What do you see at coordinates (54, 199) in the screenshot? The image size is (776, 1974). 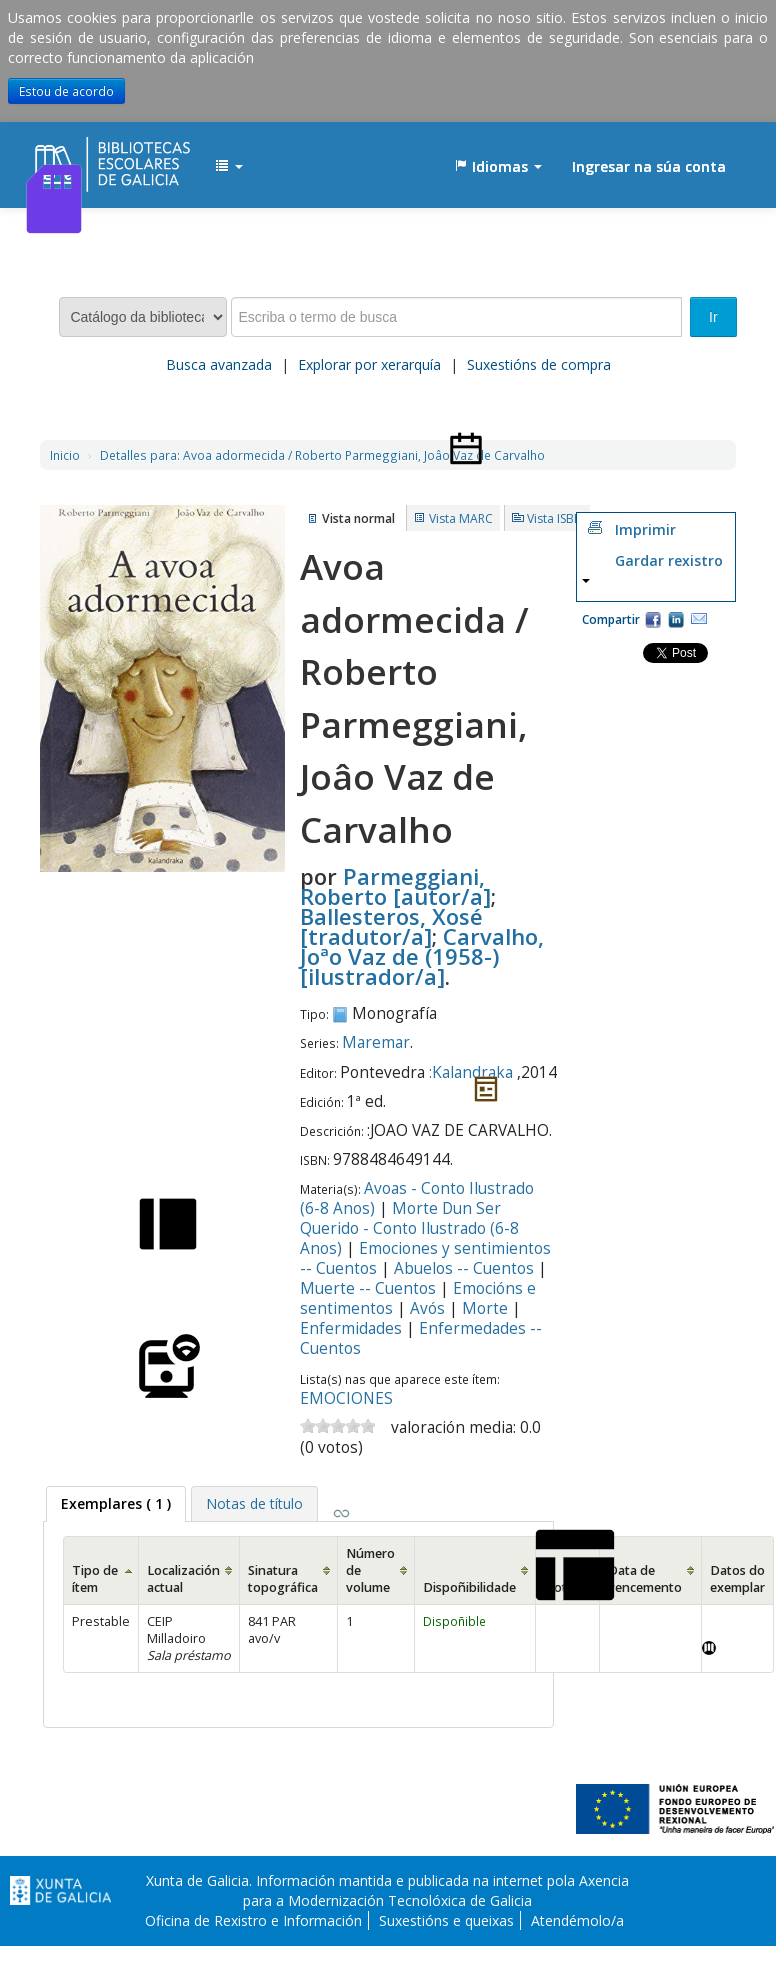 I see `access external storage` at bounding box center [54, 199].